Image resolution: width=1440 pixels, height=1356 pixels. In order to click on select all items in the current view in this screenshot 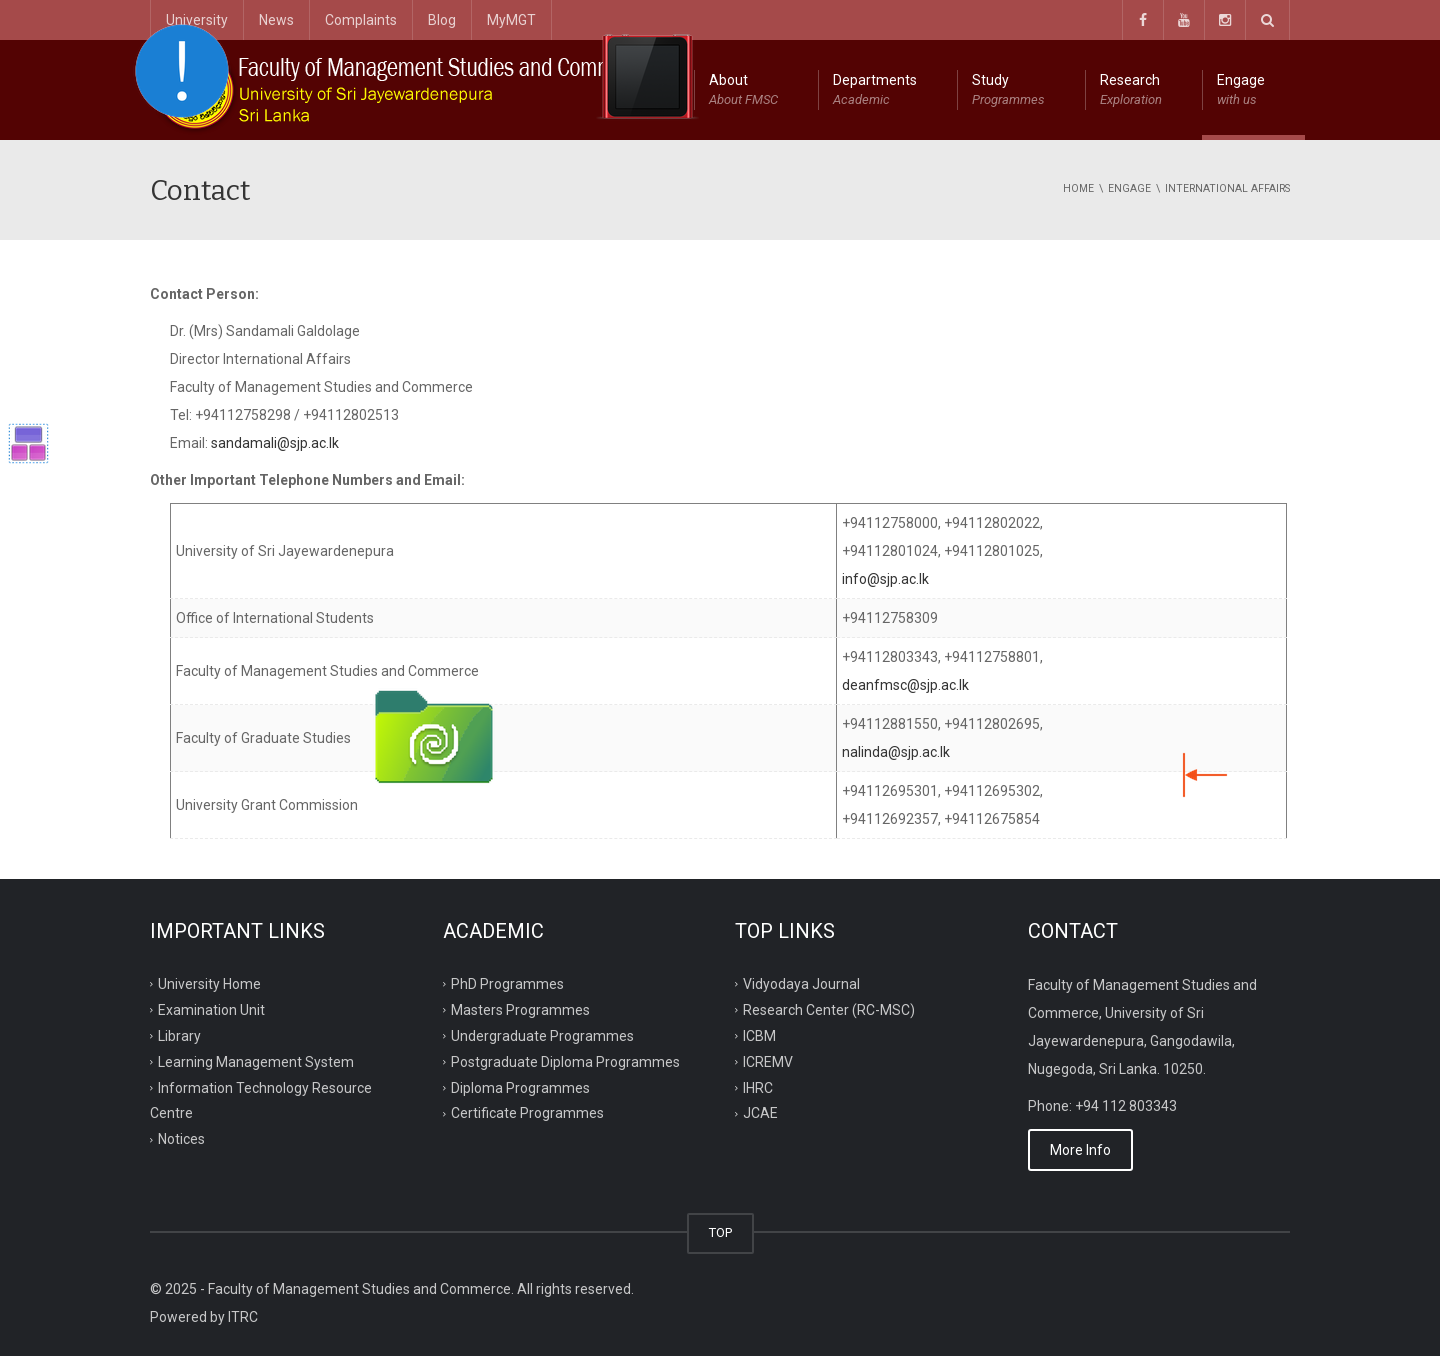, I will do `click(28, 443)`.